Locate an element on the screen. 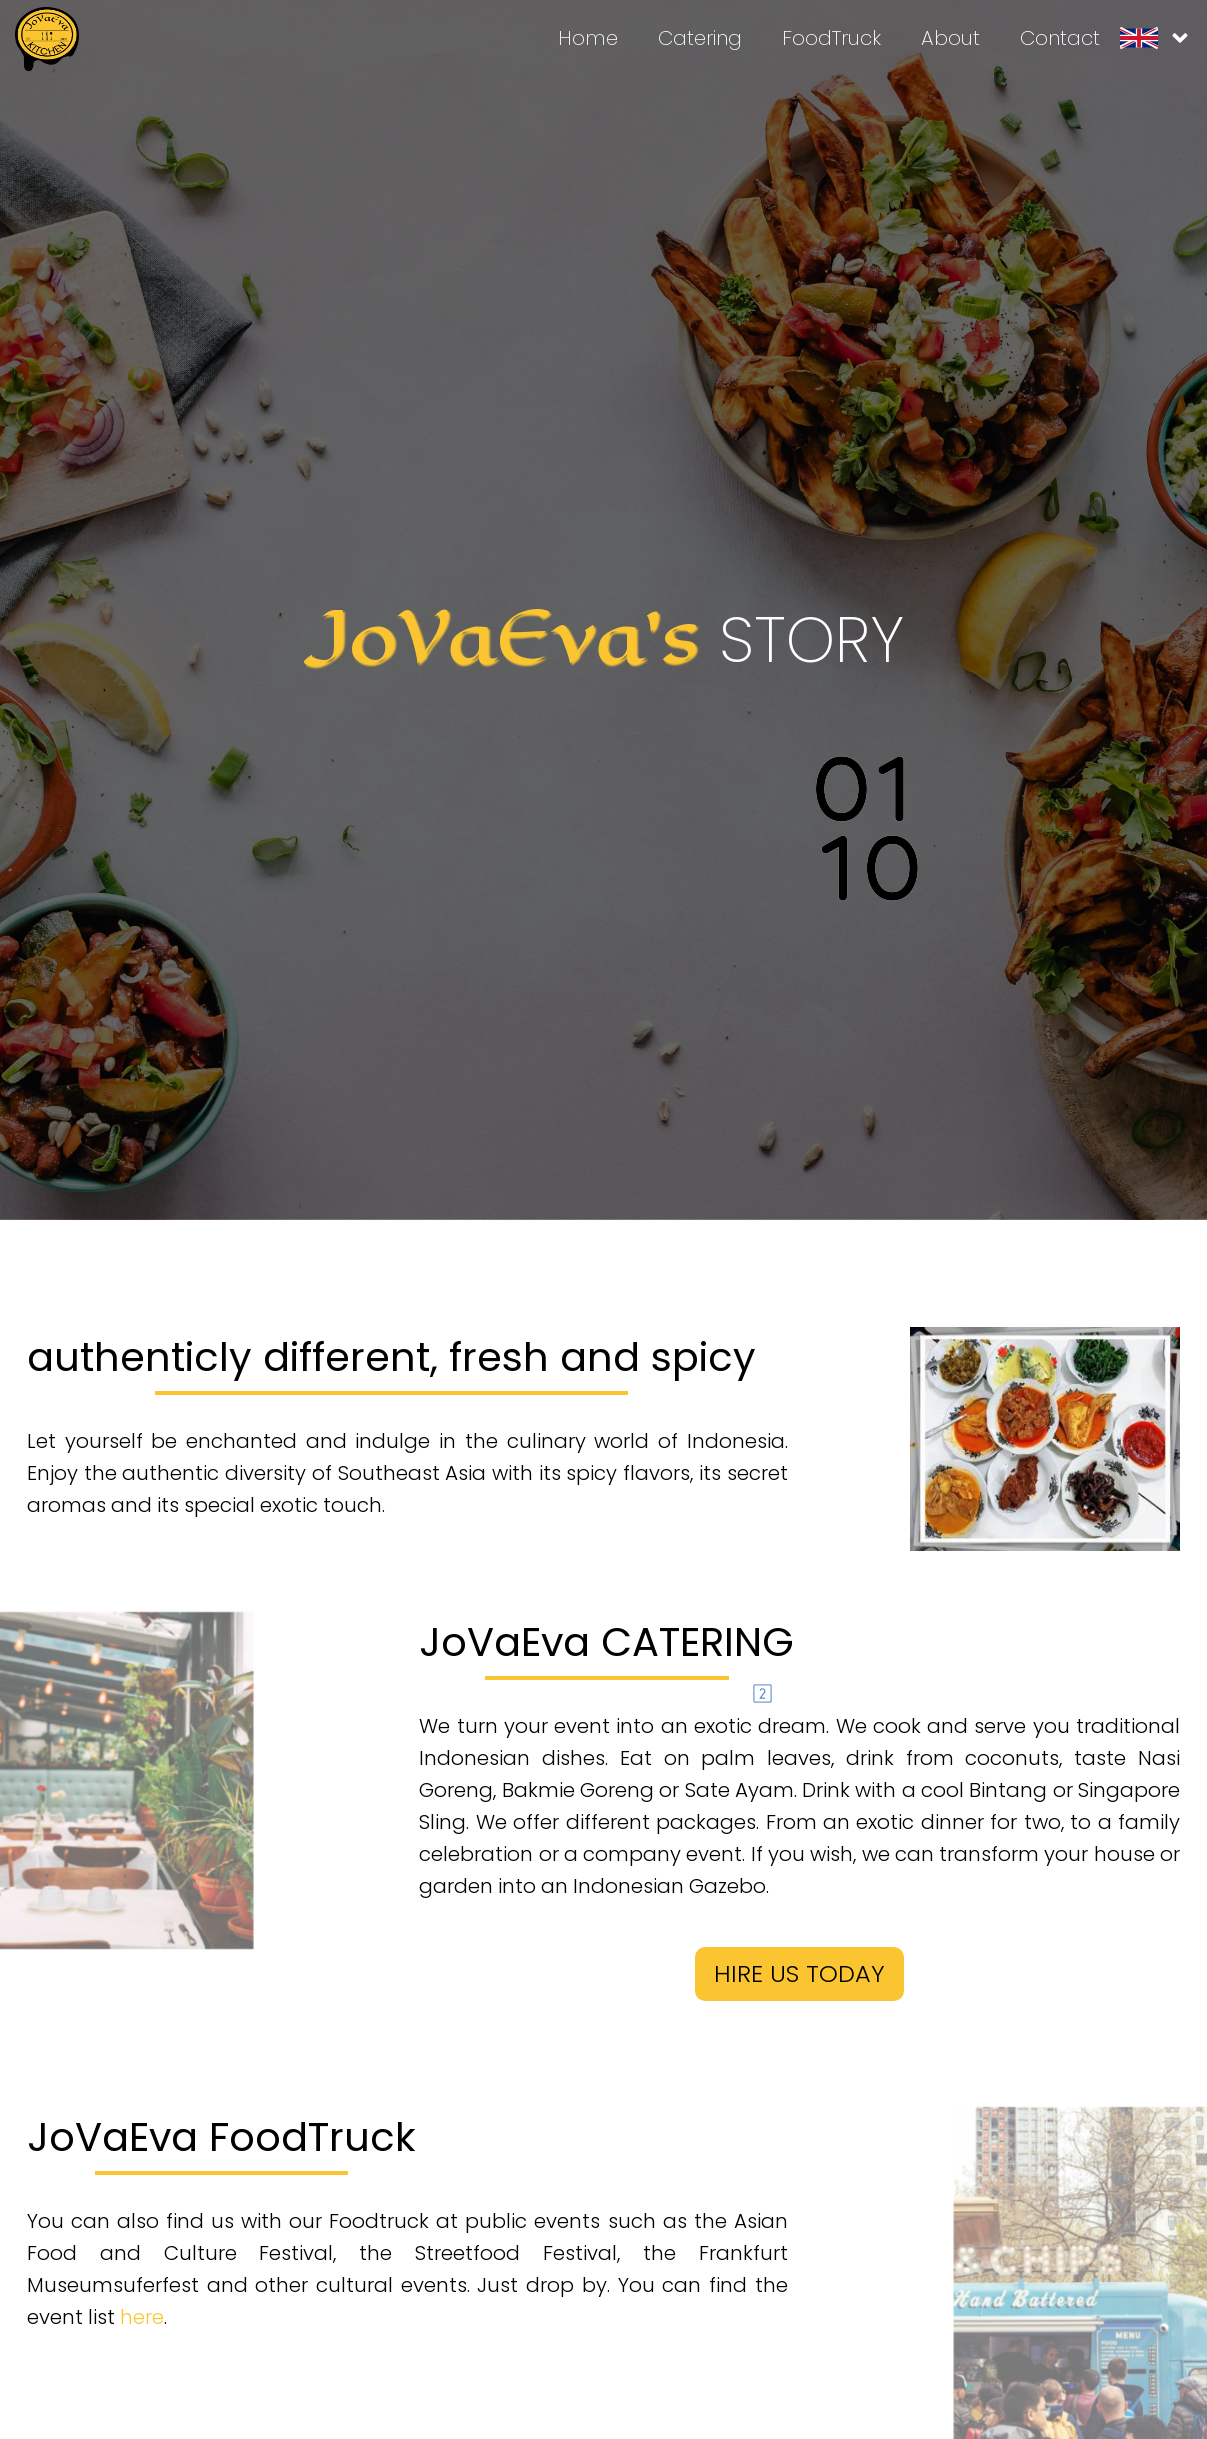 This screenshot has height=2439, width=1207. indicates step two in a multi-step process is located at coordinates (762, 1693).